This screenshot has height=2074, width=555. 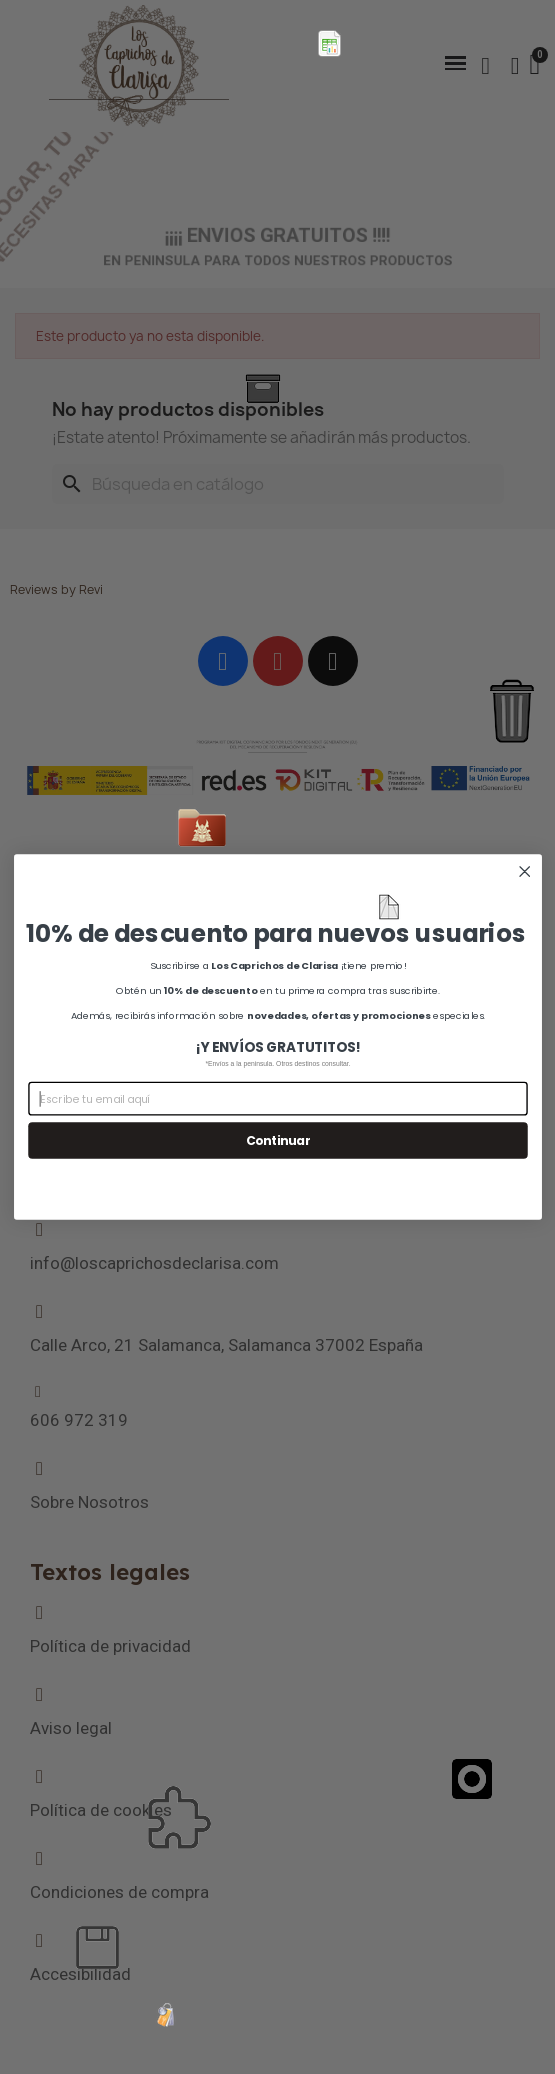 What do you see at coordinates (263, 388) in the screenshot?
I see `view archived emails` at bounding box center [263, 388].